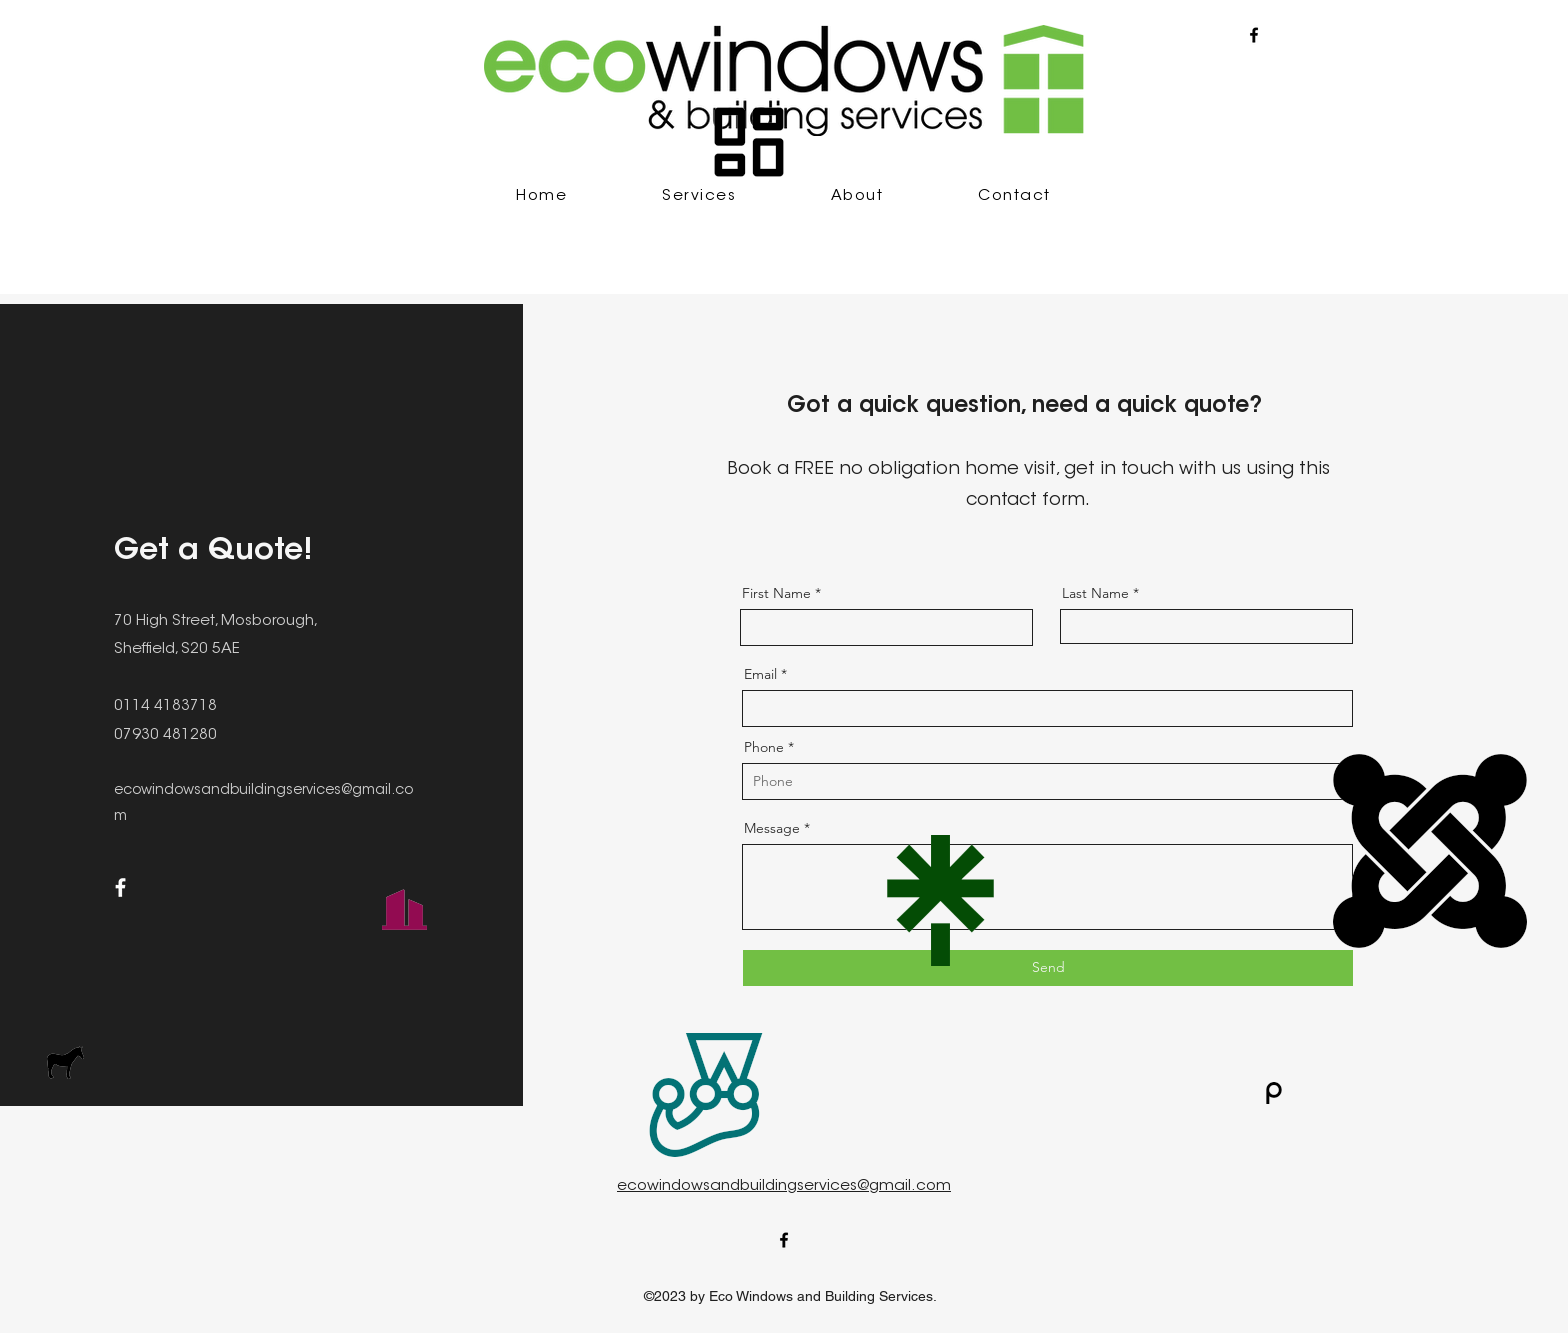  Describe the element at coordinates (706, 1095) in the screenshot. I see `jest testing framework logo` at that location.